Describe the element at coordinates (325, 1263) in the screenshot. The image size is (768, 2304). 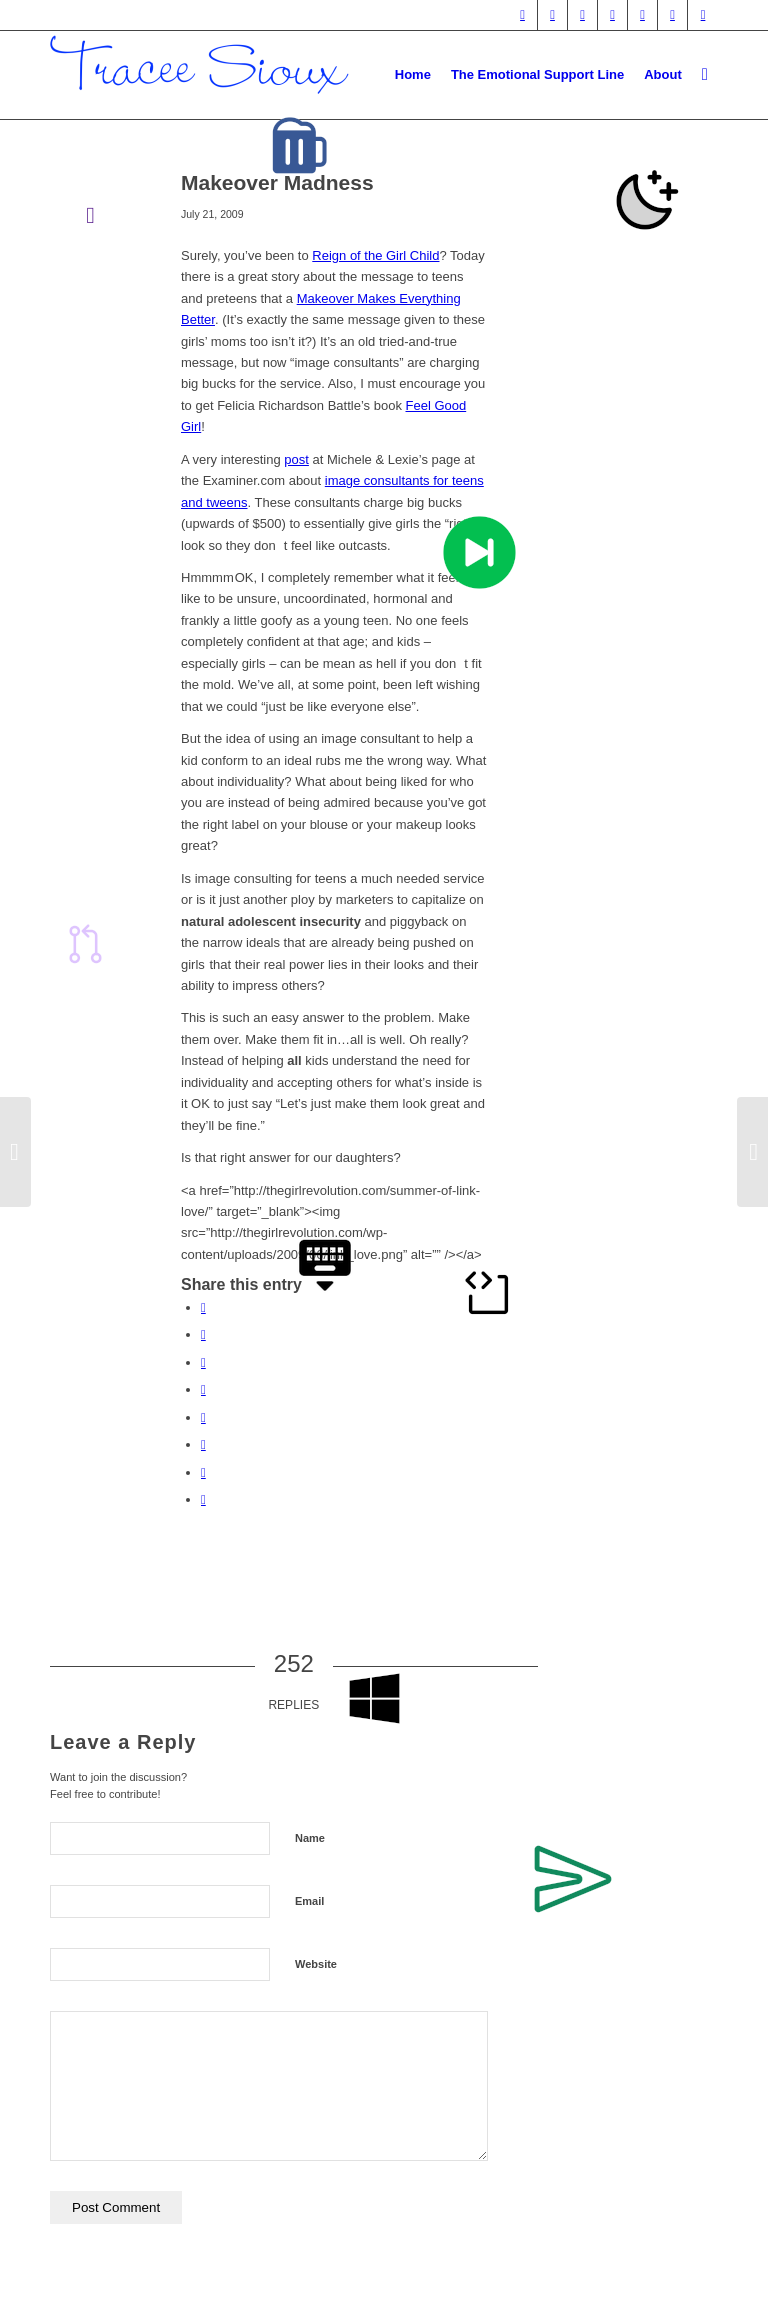
I see `hide the on-screen keyboard` at that location.